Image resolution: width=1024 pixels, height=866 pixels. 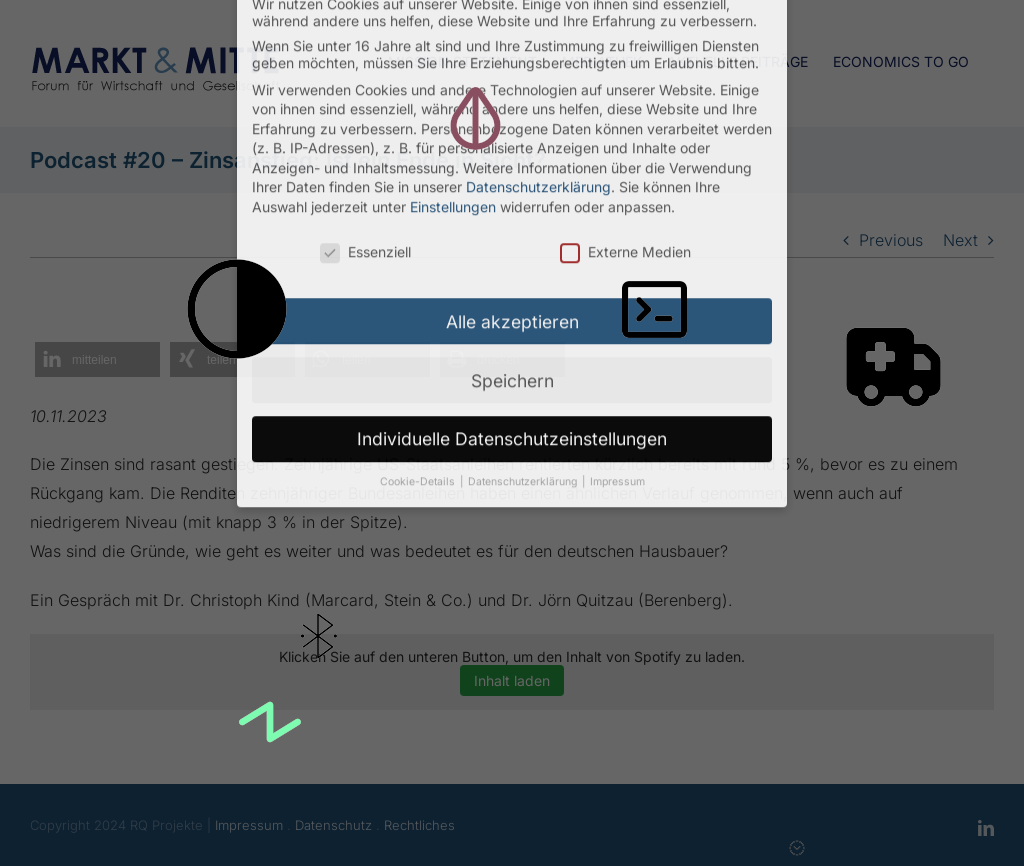 I want to click on request emergency medical services, so click(x=893, y=364).